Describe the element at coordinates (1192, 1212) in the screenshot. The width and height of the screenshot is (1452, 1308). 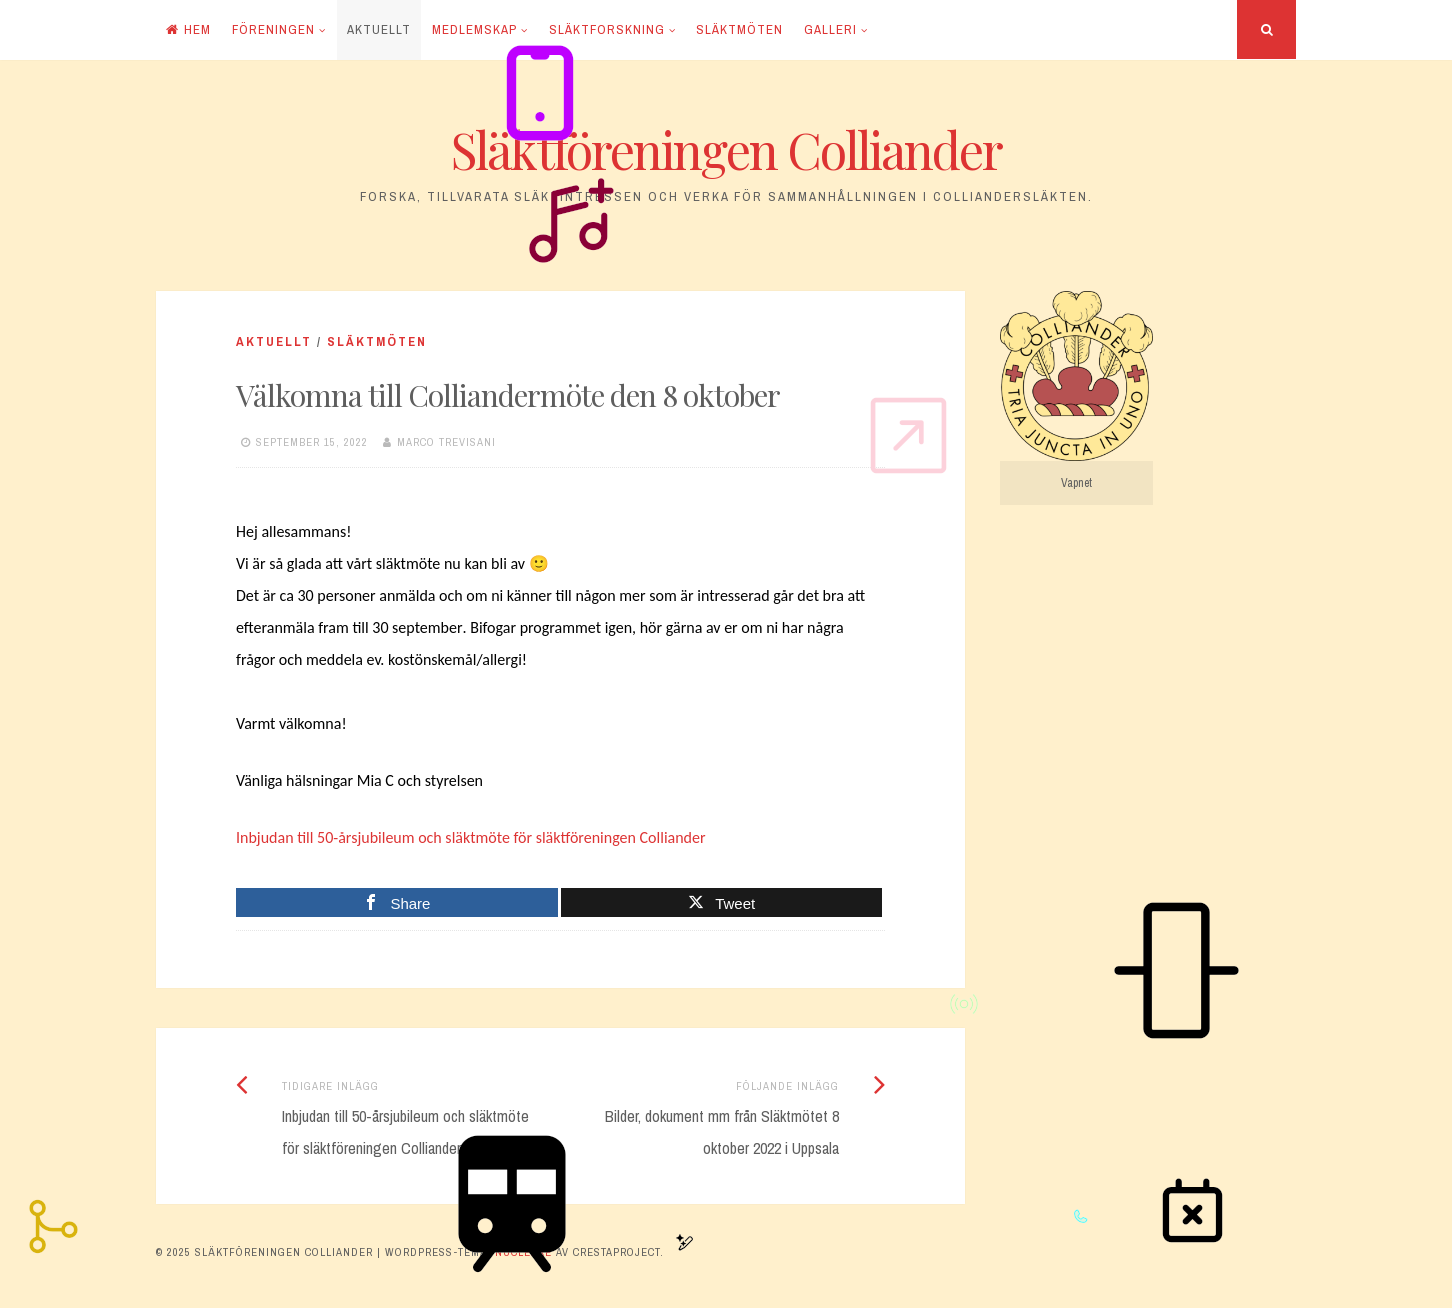
I see `cancel or remove a scheduled event` at that location.